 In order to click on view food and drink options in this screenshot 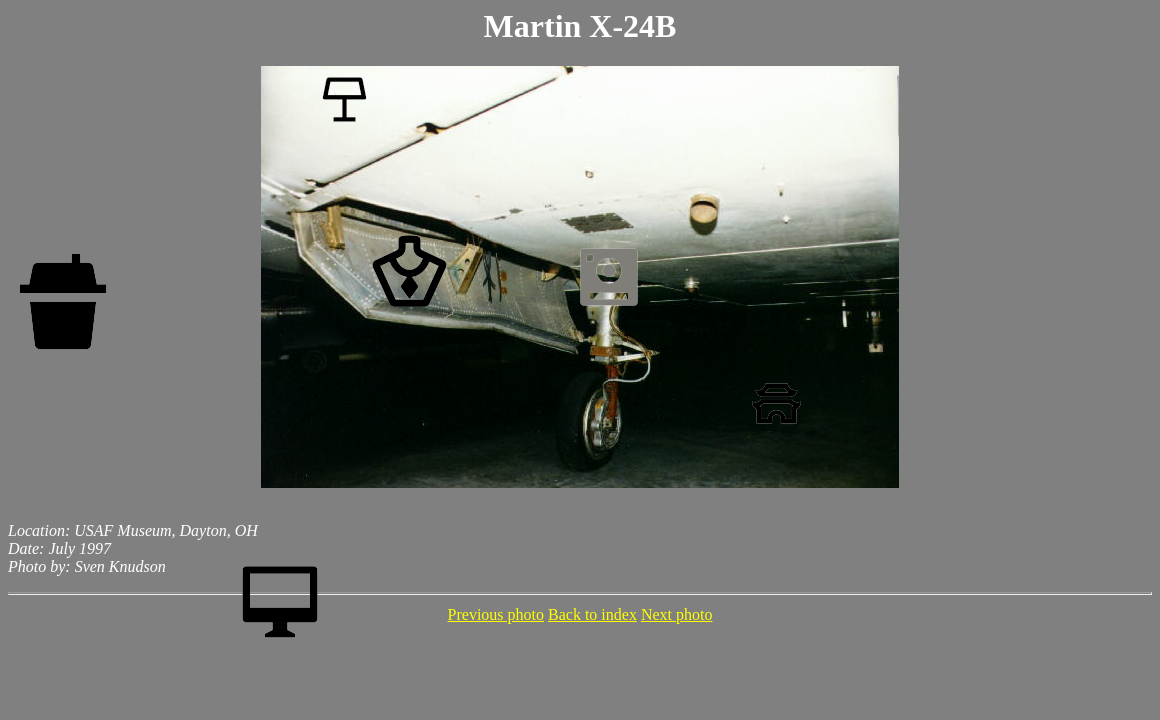, I will do `click(63, 306)`.